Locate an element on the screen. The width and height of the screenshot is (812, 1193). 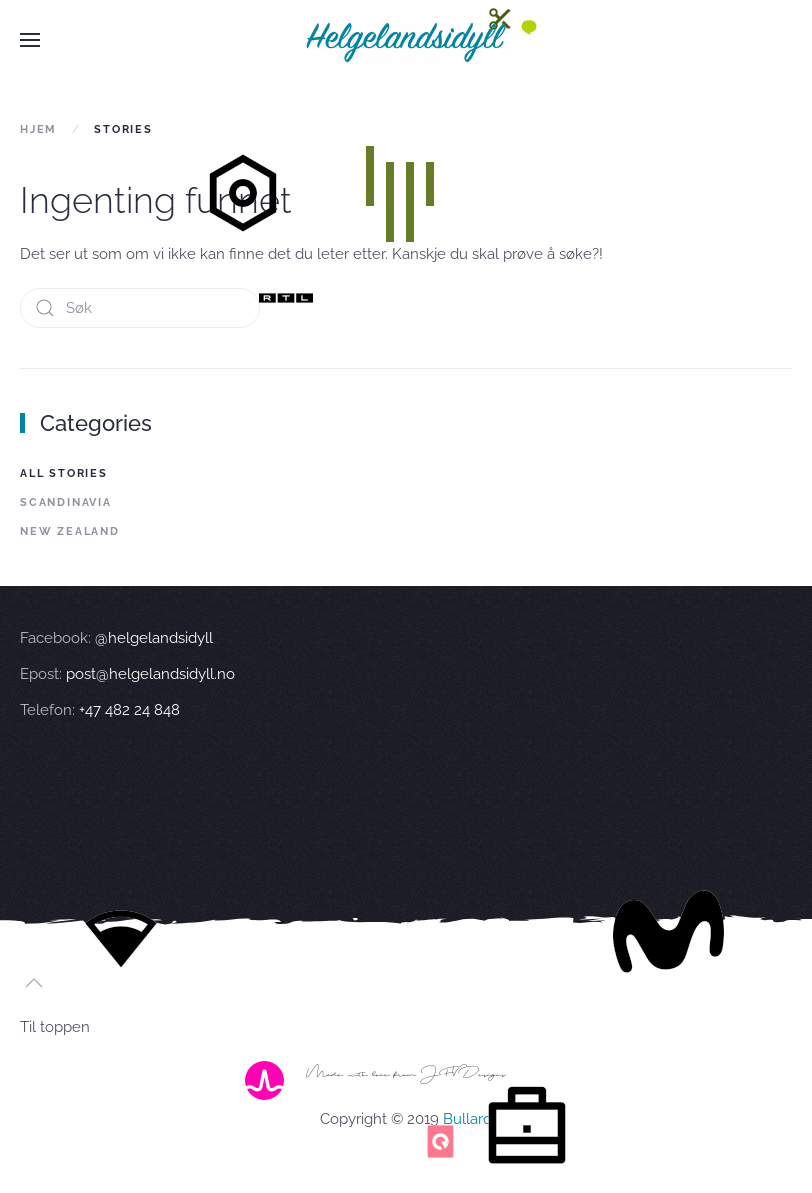
cut selected content is located at coordinates (500, 19).